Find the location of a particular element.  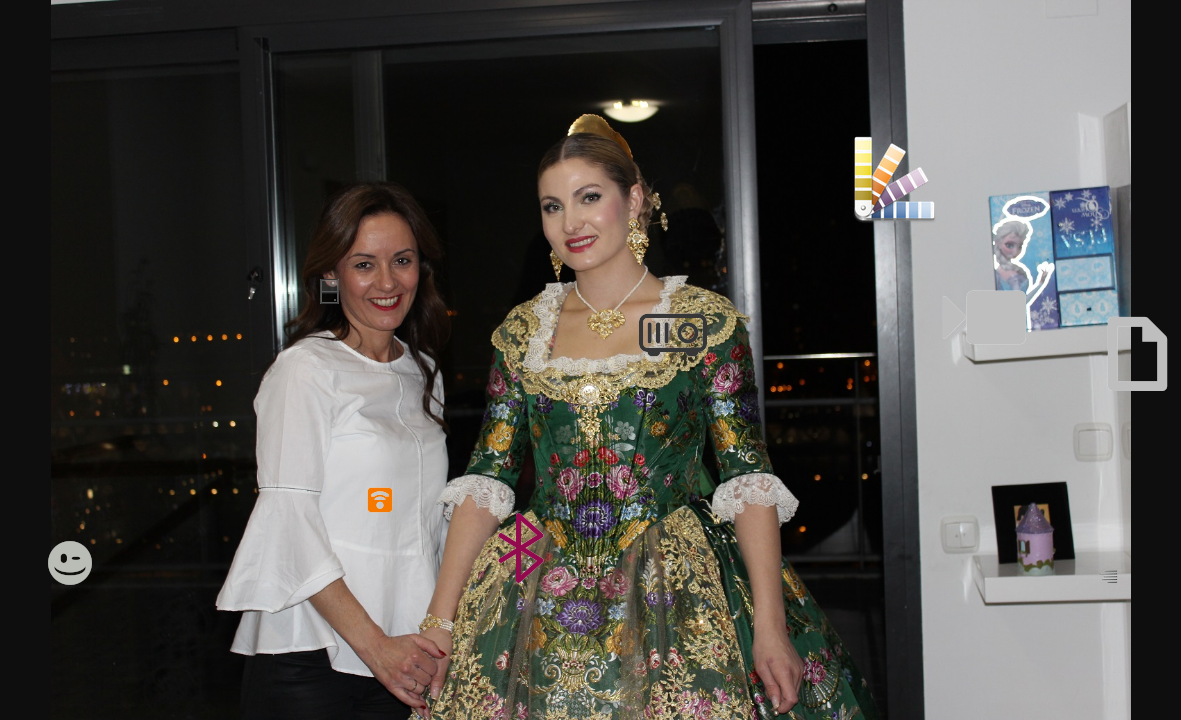

insert a winking emoji in a message is located at coordinates (70, 563).